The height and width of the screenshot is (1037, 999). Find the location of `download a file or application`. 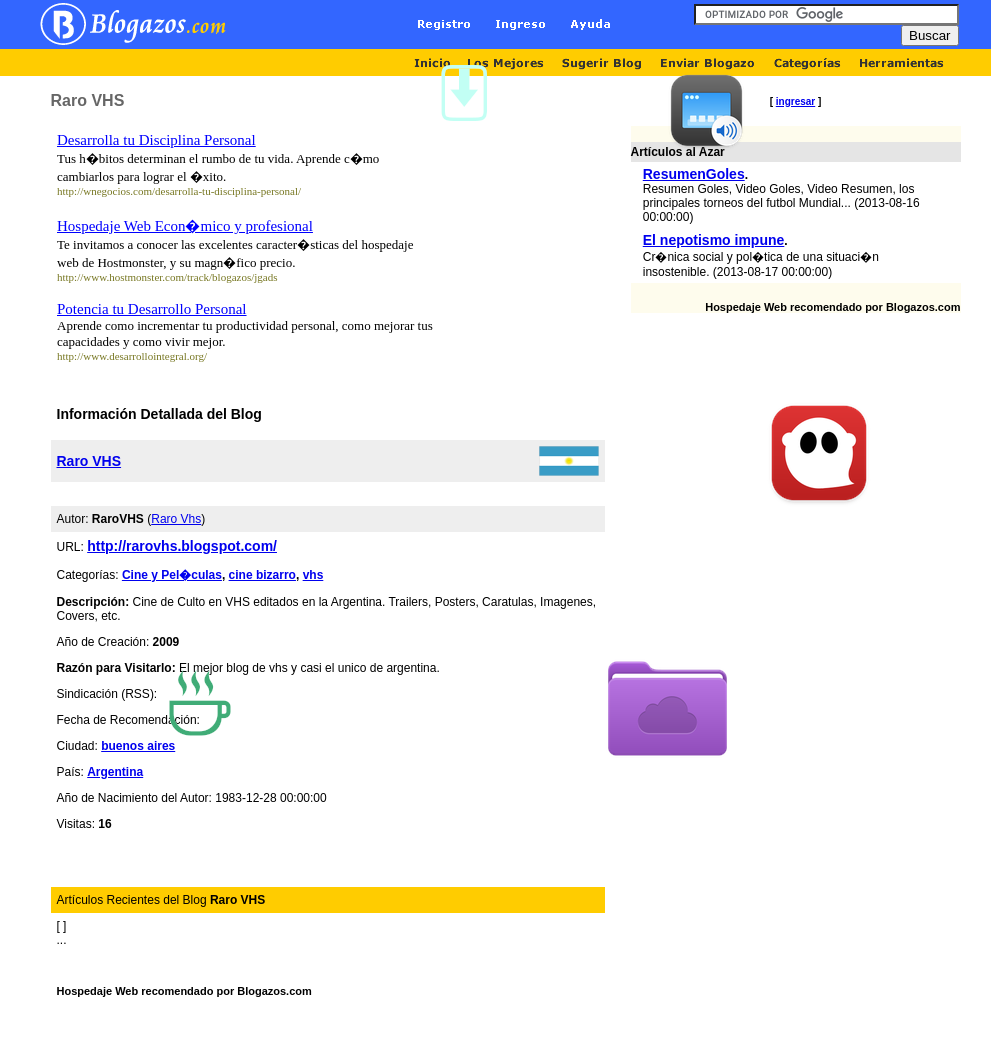

download a file or application is located at coordinates (466, 93).